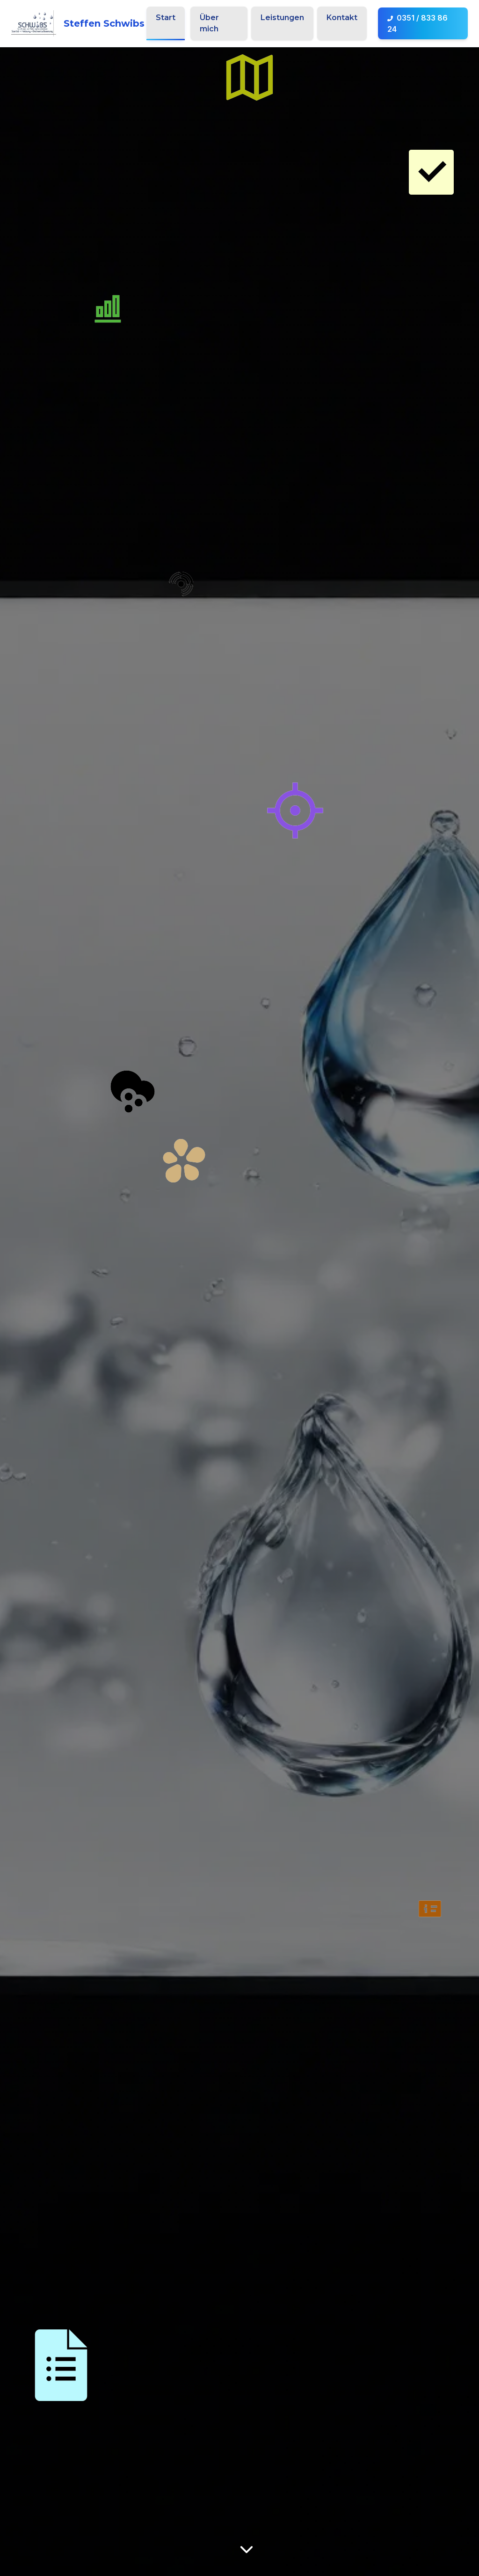 This screenshot has width=479, height=2576. What do you see at coordinates (107, 309) in the screenshot?
I see `open numbers spreadsheet app` at bounding box center [107, 309].